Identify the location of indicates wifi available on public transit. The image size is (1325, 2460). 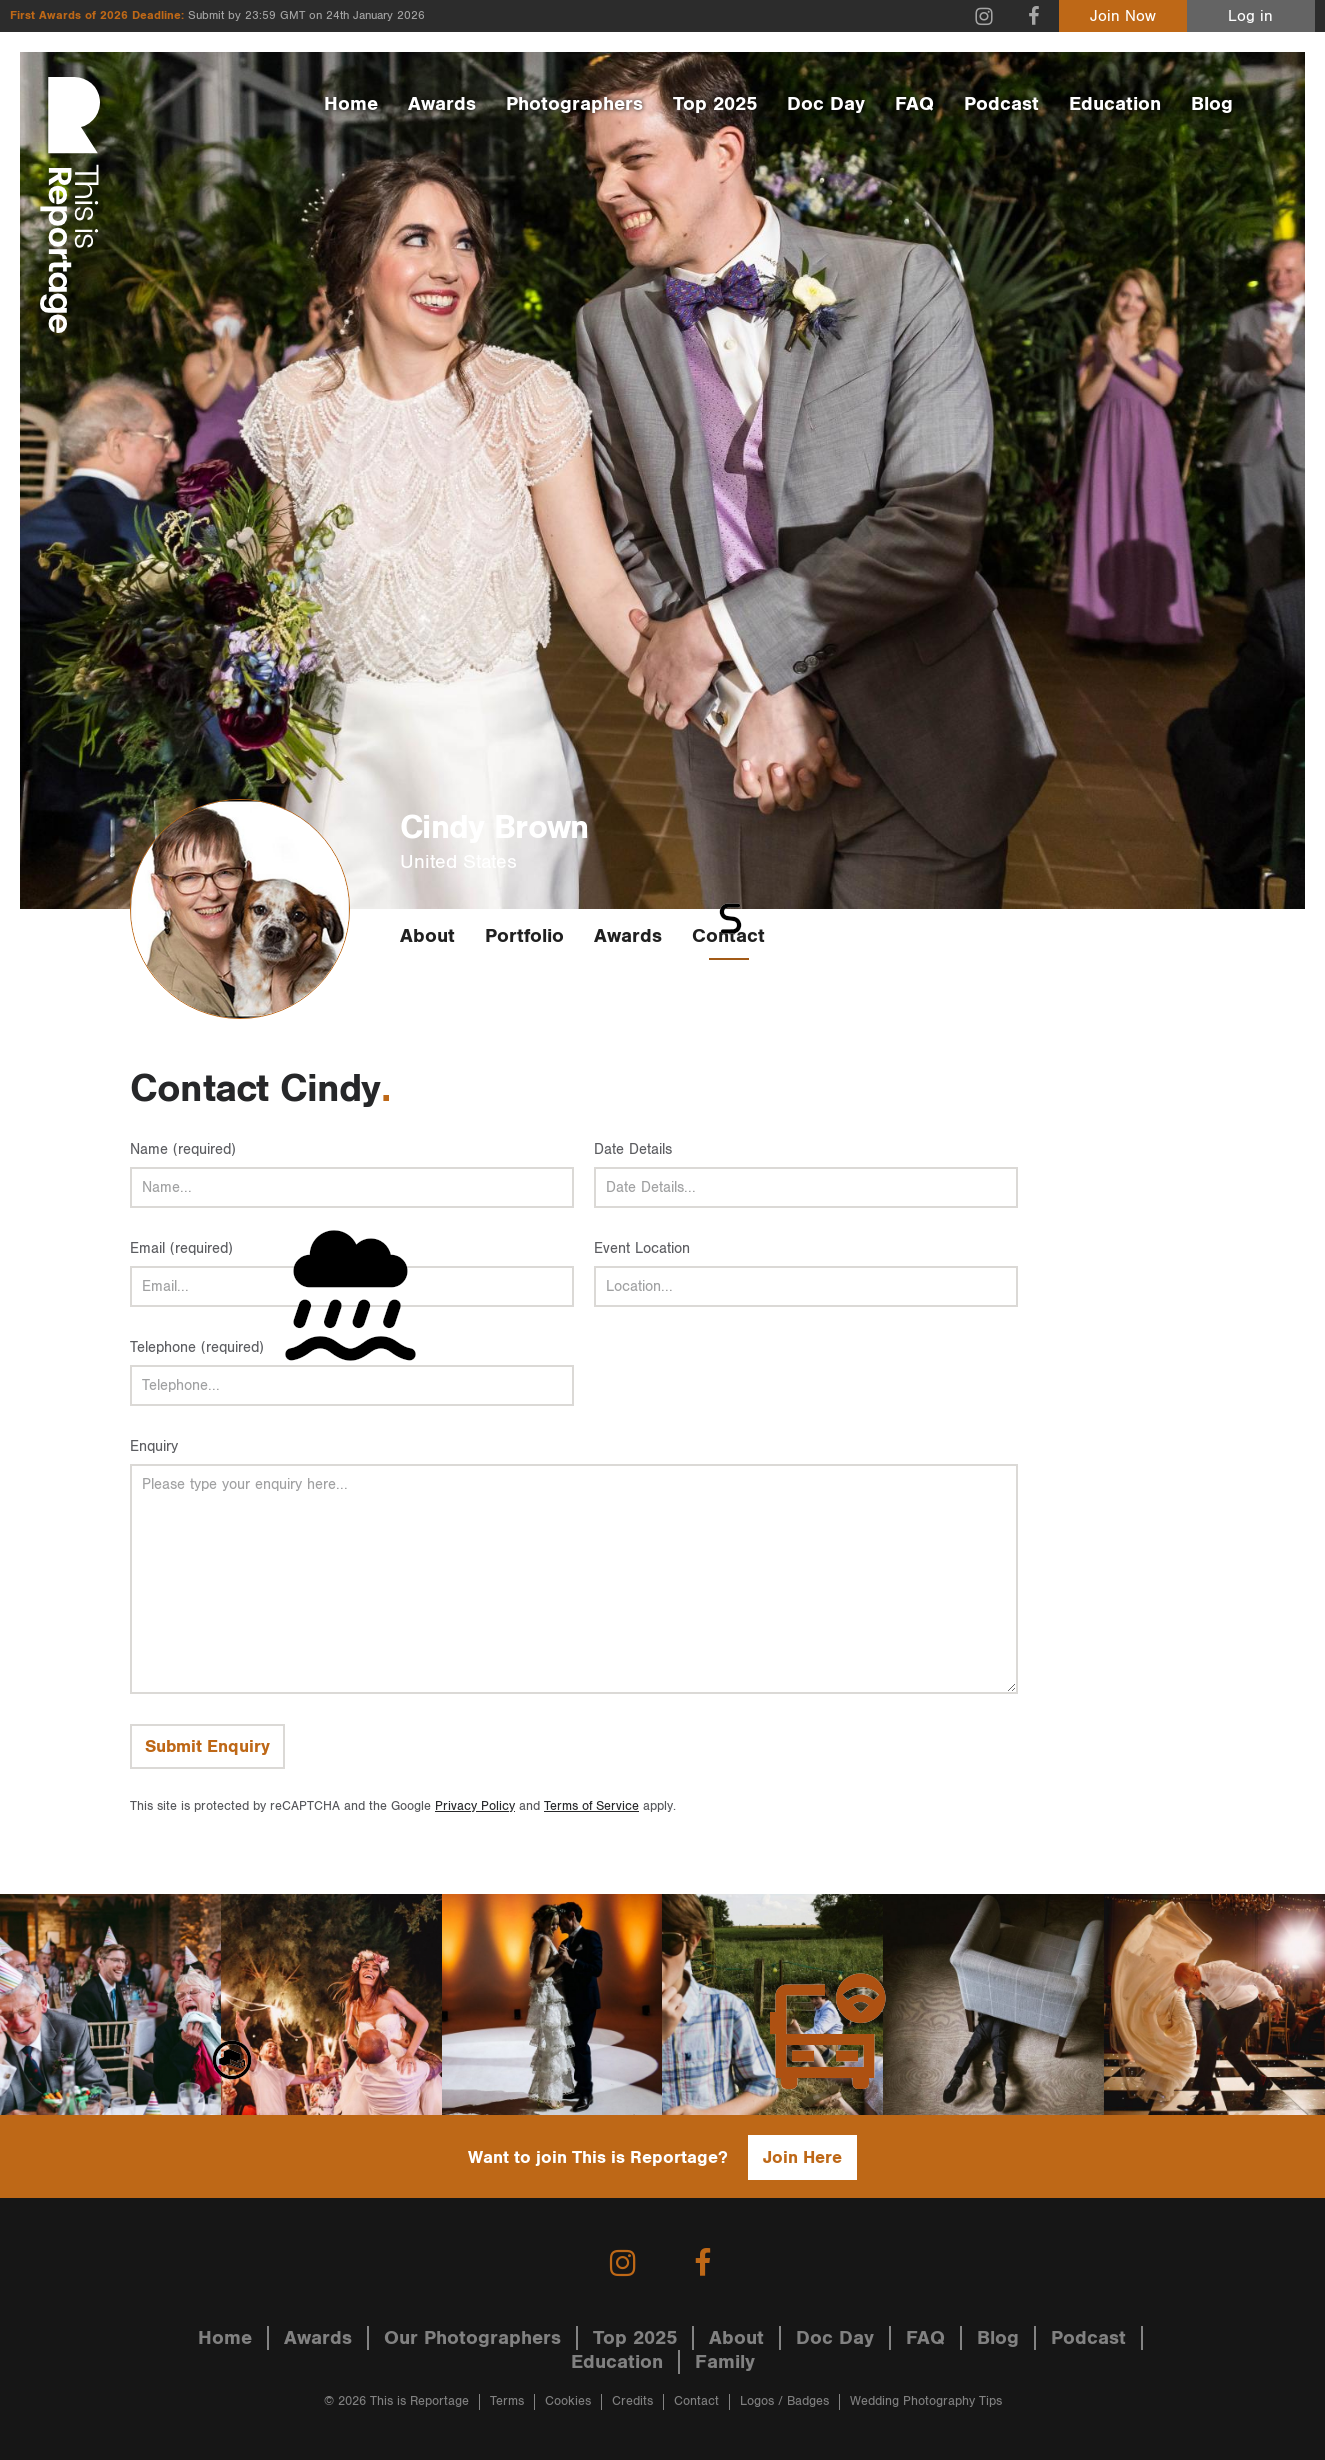
(825, 2034).